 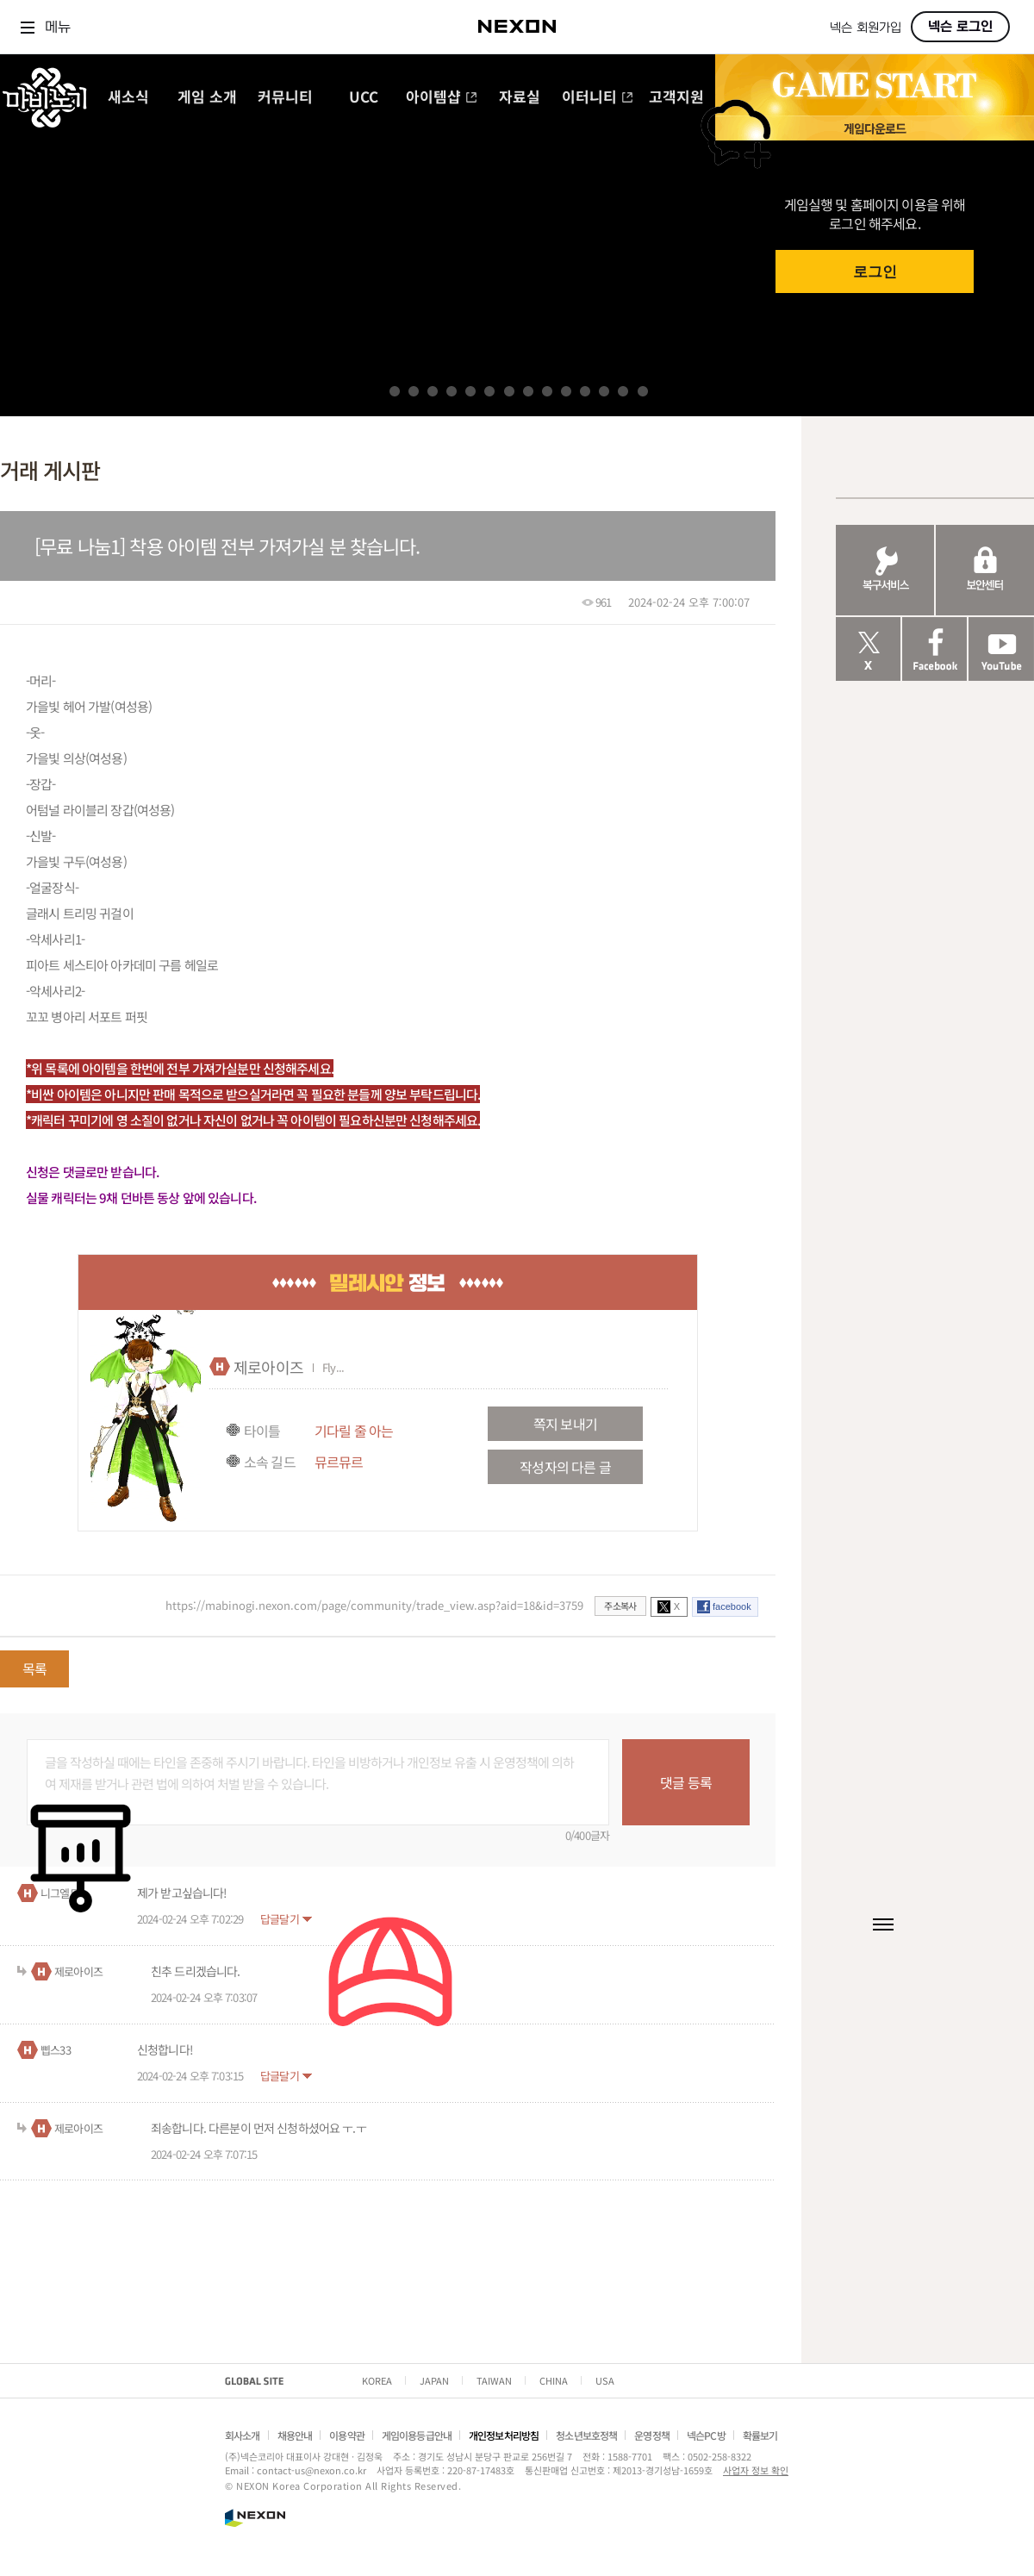 I want to click on view presentation with data charts, so click(x=80, y=1850).